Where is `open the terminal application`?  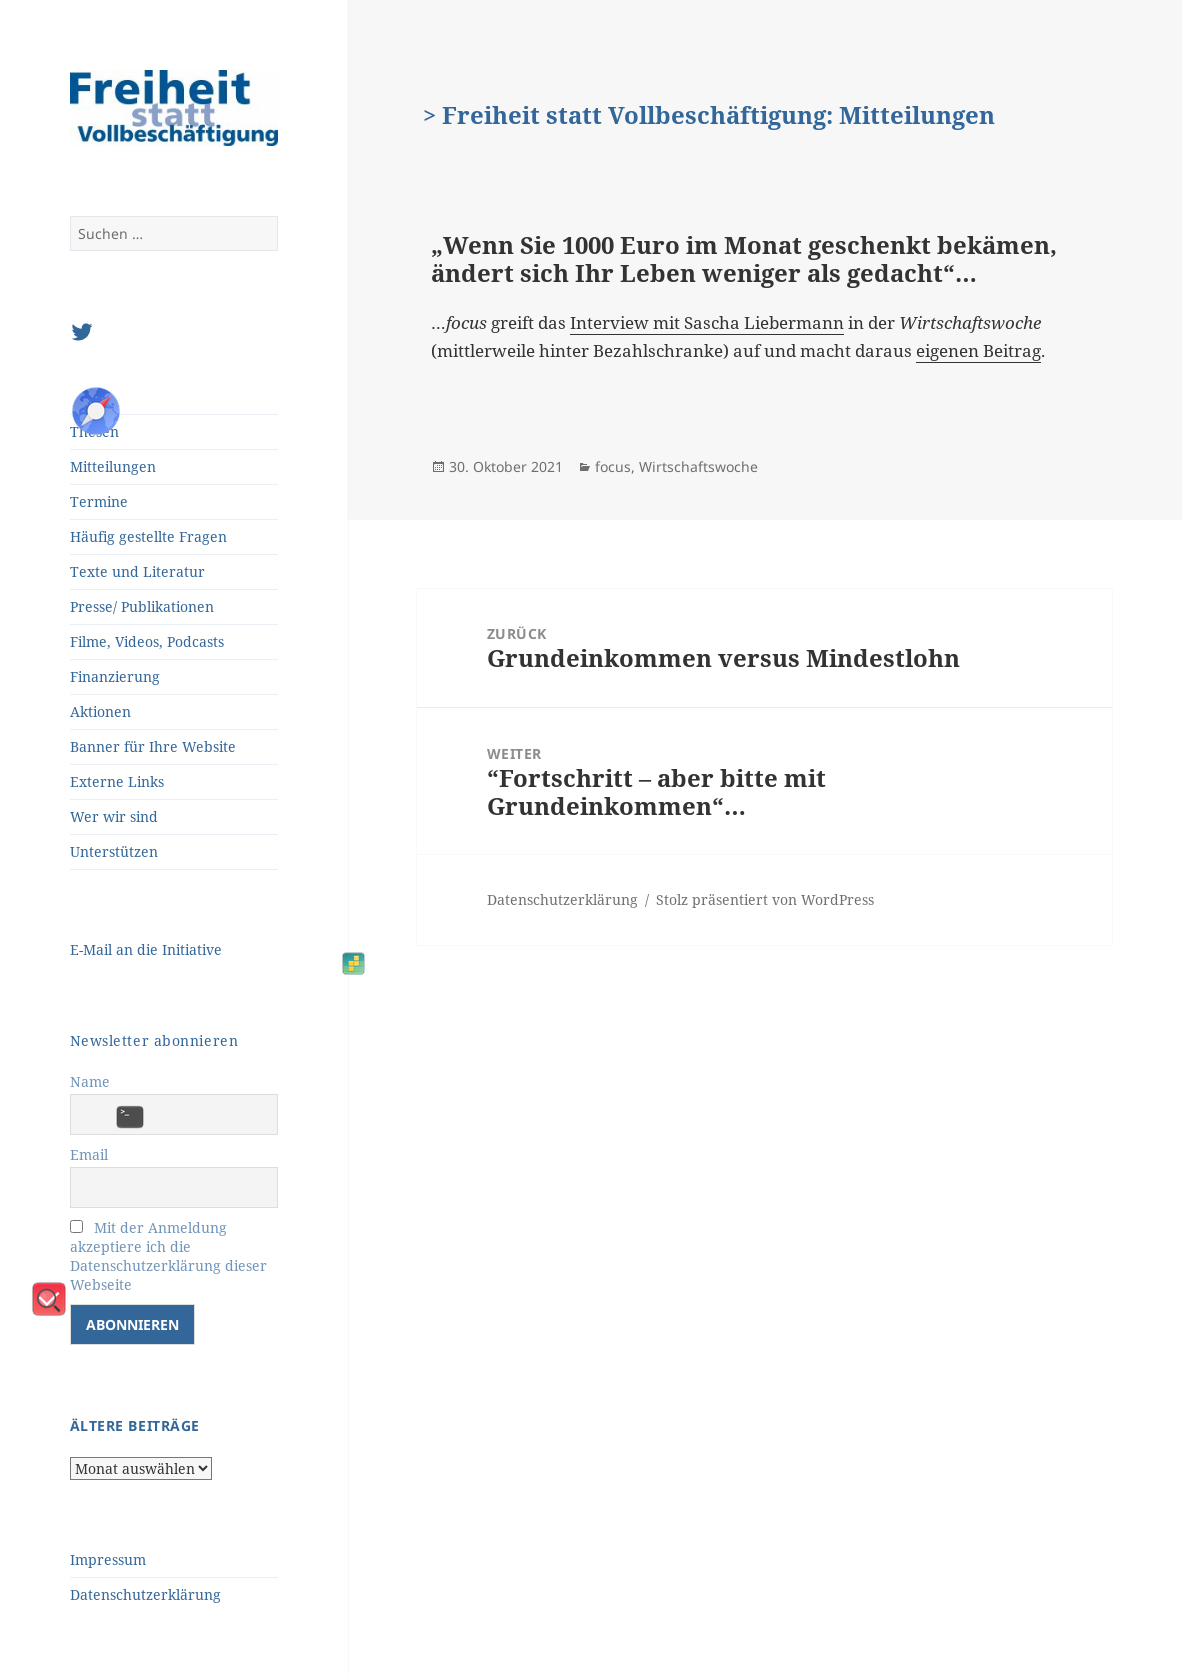
open the terminal application is located at coordinates (130, 1117).